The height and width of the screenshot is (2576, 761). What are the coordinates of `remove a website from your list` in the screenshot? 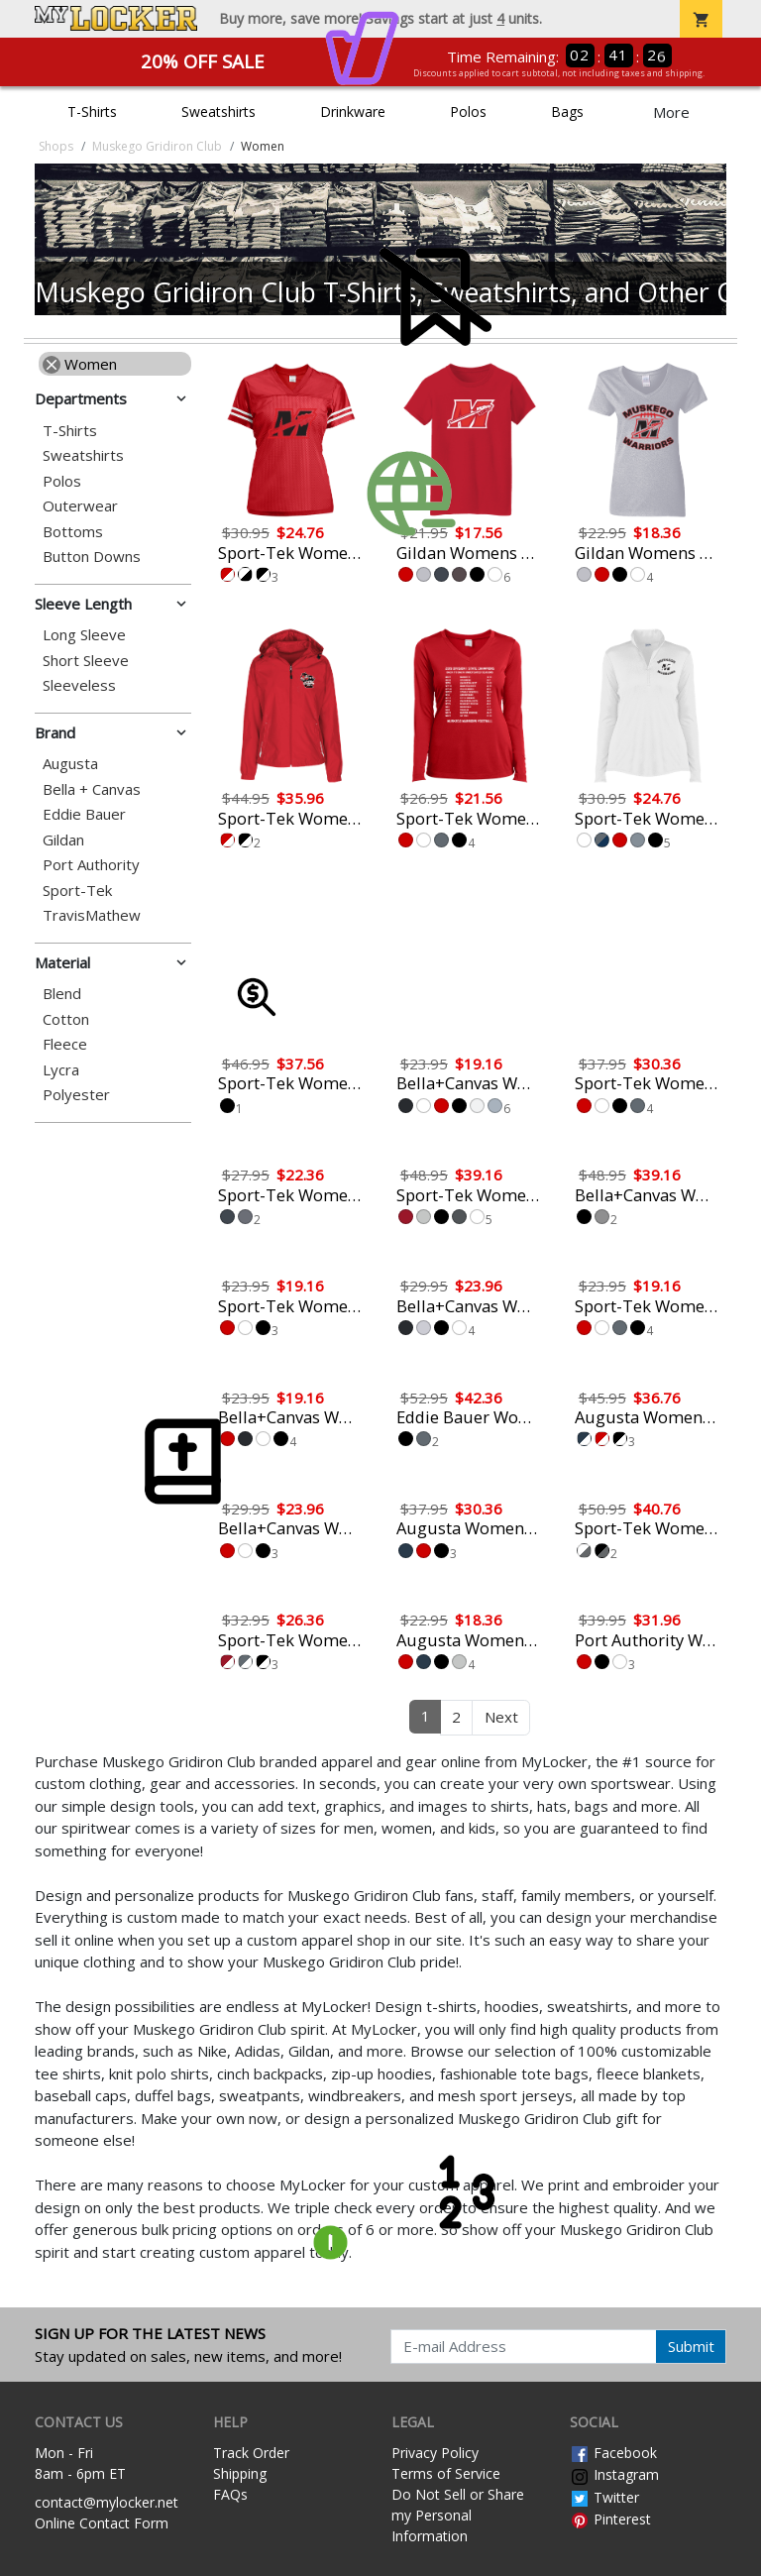 It's located at (409, 494).